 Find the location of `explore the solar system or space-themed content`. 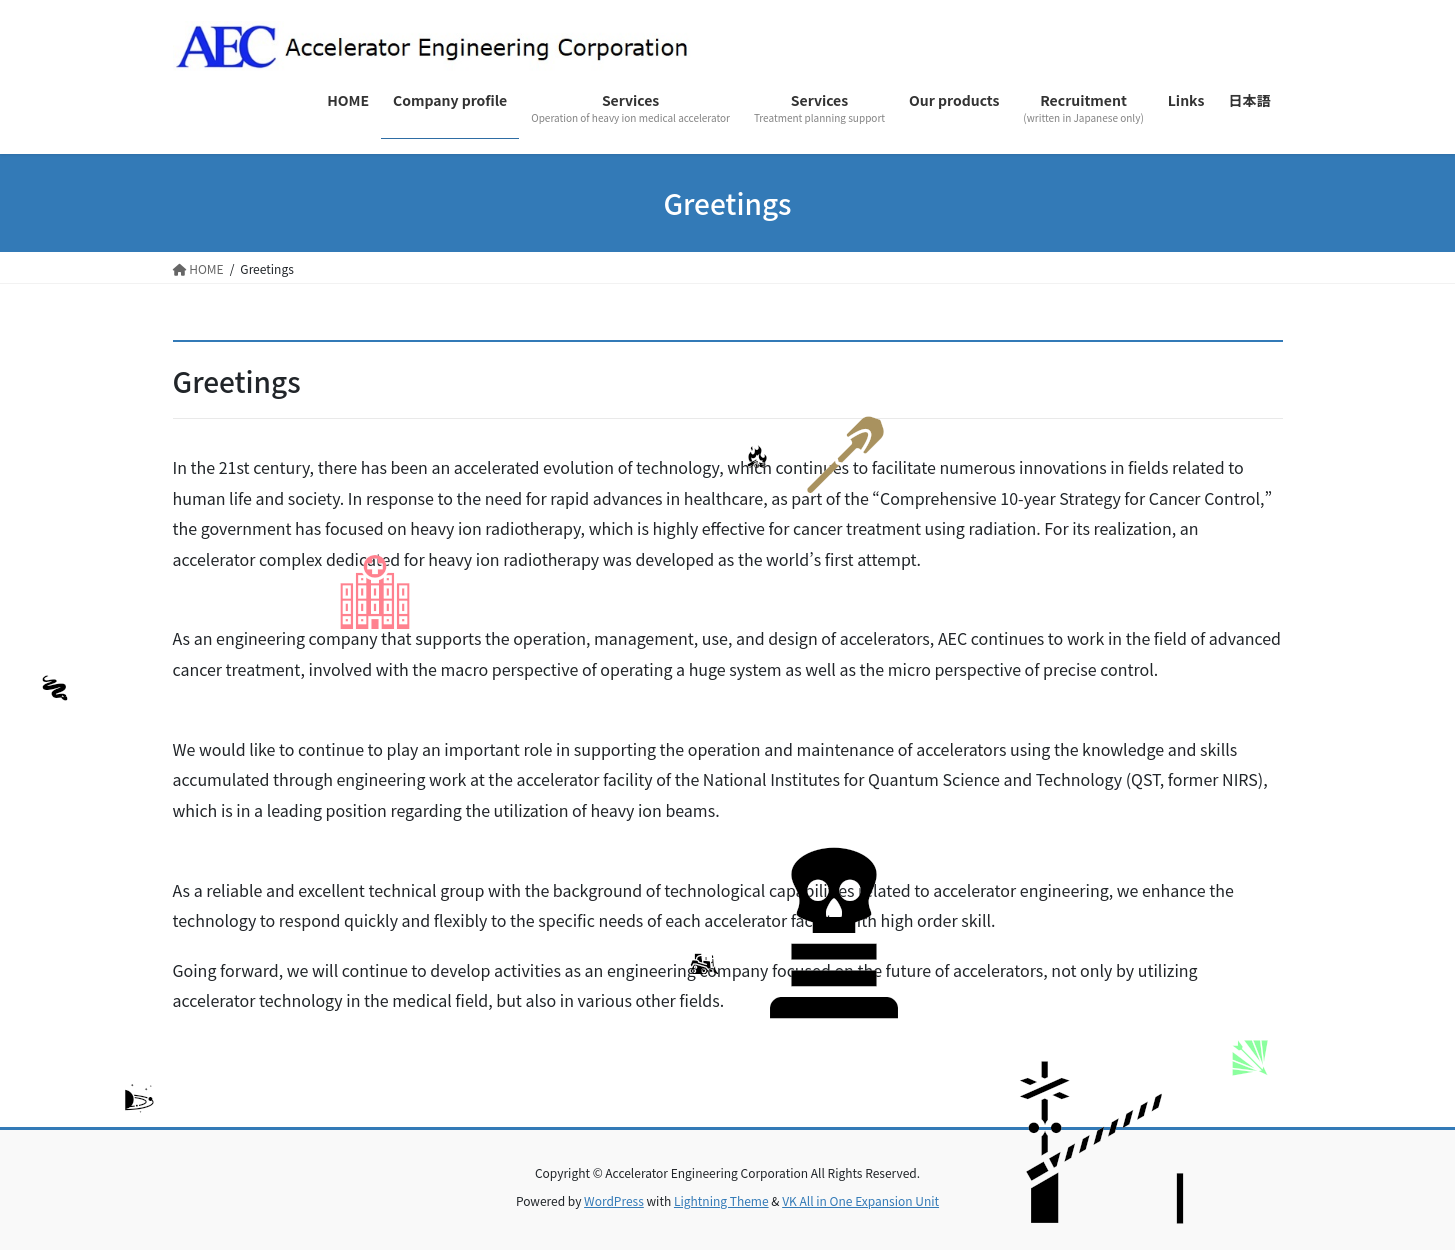

explore the solar system or space-themed content is located at coordinates (140, 1099).